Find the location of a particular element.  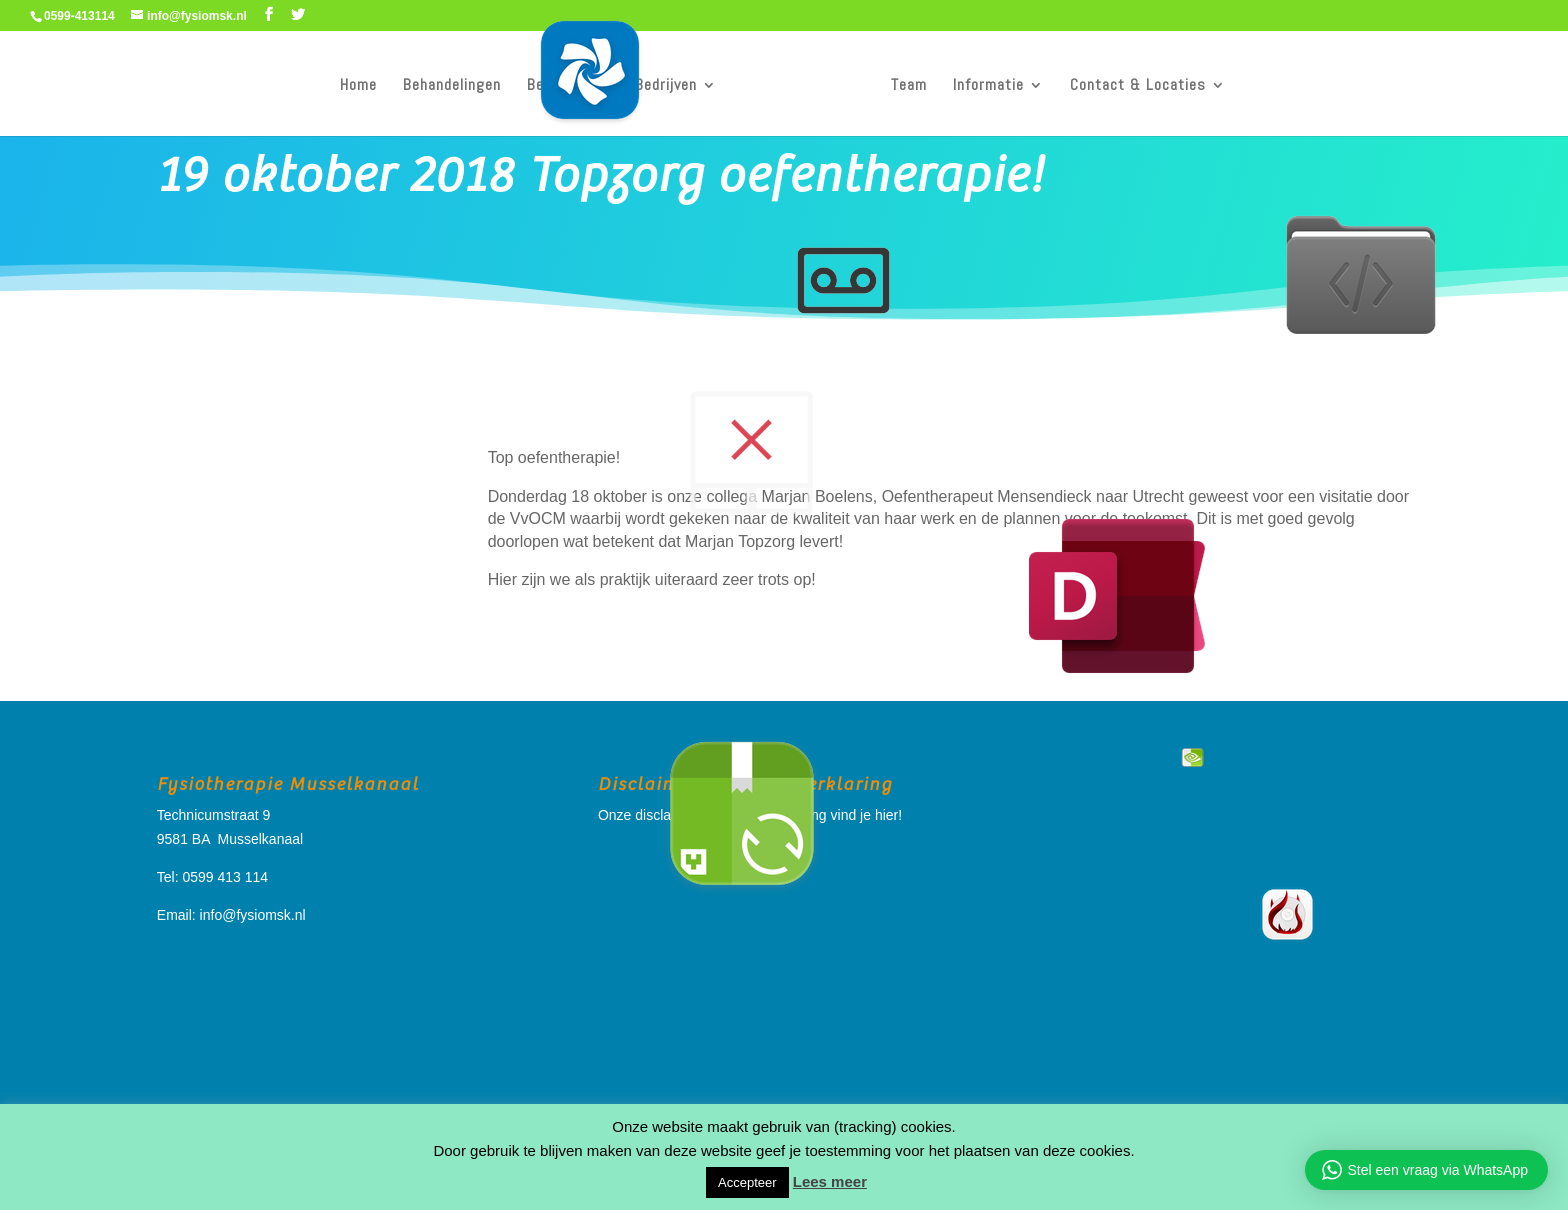

open your code projects folder is located at coordinates (1361, 275).